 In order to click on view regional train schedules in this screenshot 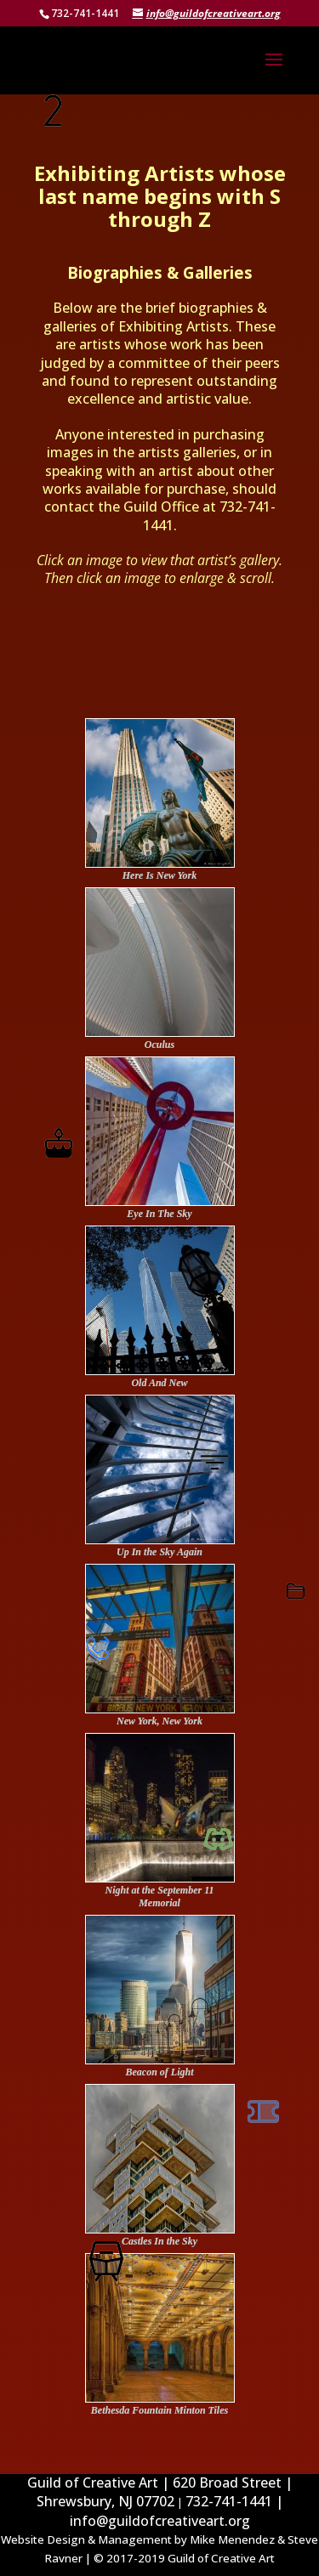, I will do `click(106, 2260)`.